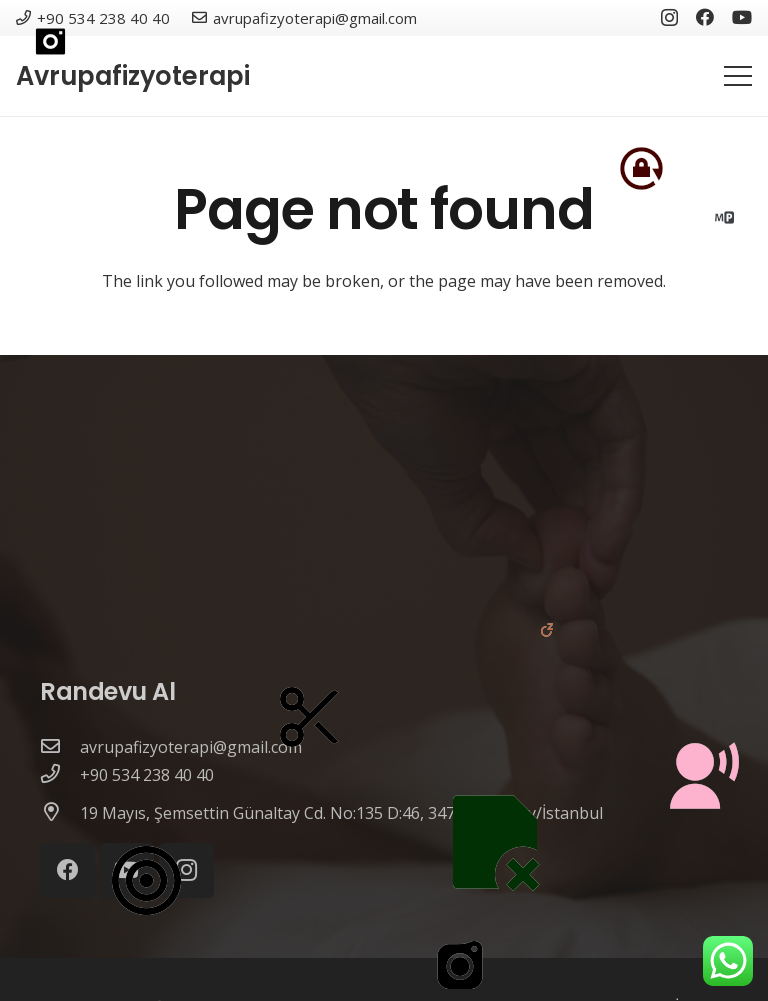  What do you see at coordinates (724, 217) in the screenshot?
I see `macports package manager logo` at bounding box center [724, 217].